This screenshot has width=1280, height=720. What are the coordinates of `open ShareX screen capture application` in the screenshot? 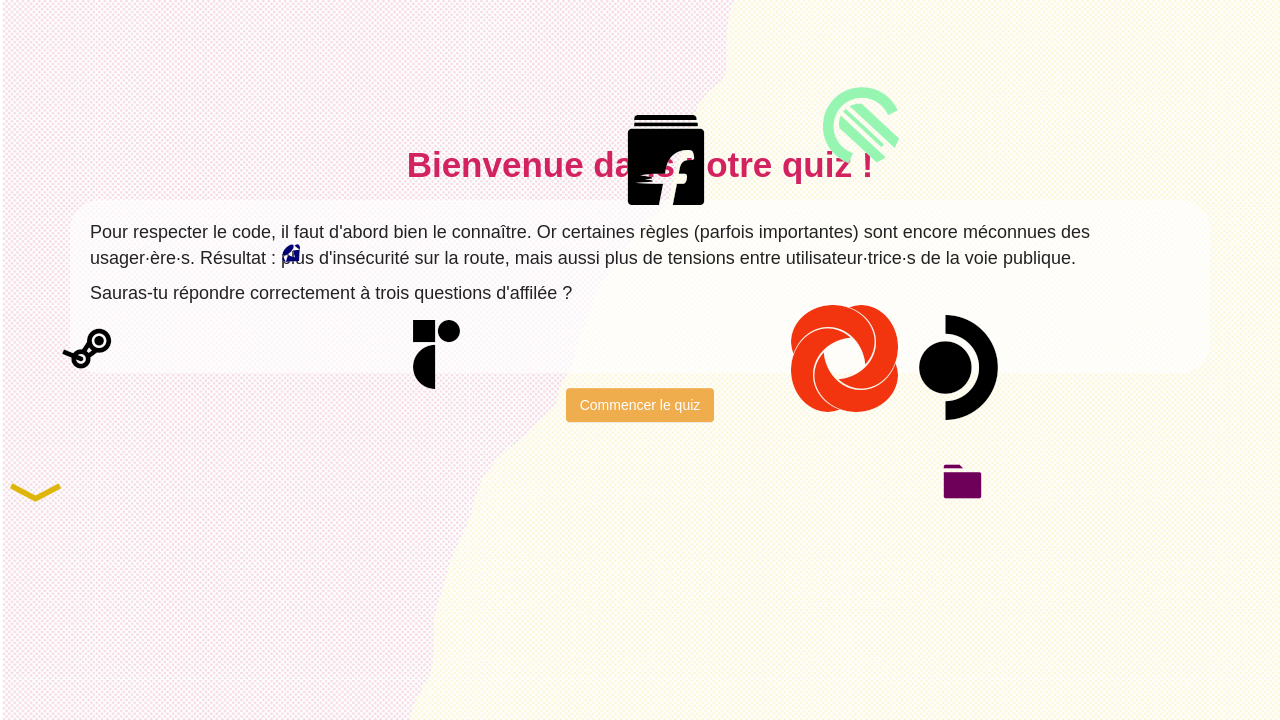 It's located at (844, 358).